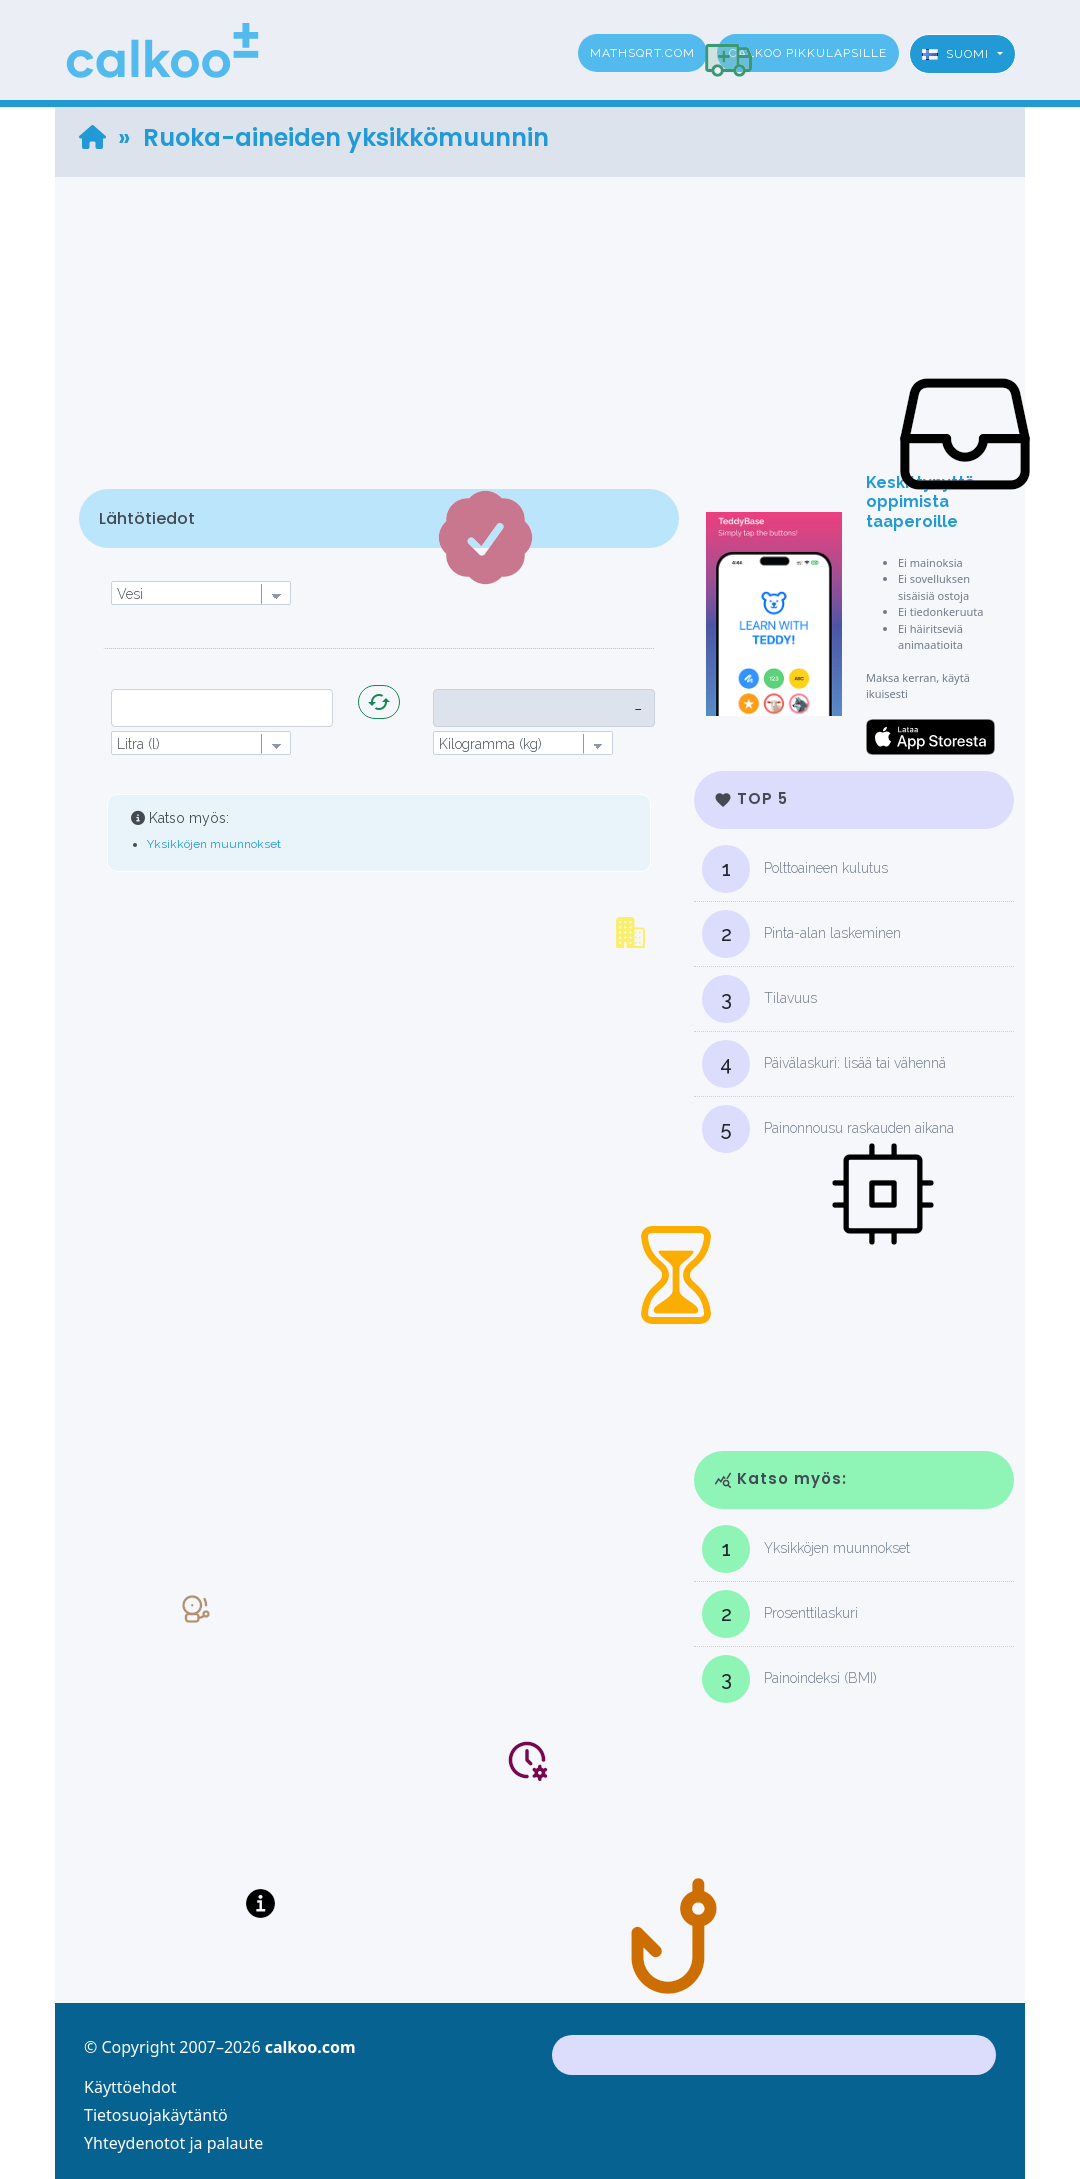  I want to click on view more information or details, so click(260, 1903).